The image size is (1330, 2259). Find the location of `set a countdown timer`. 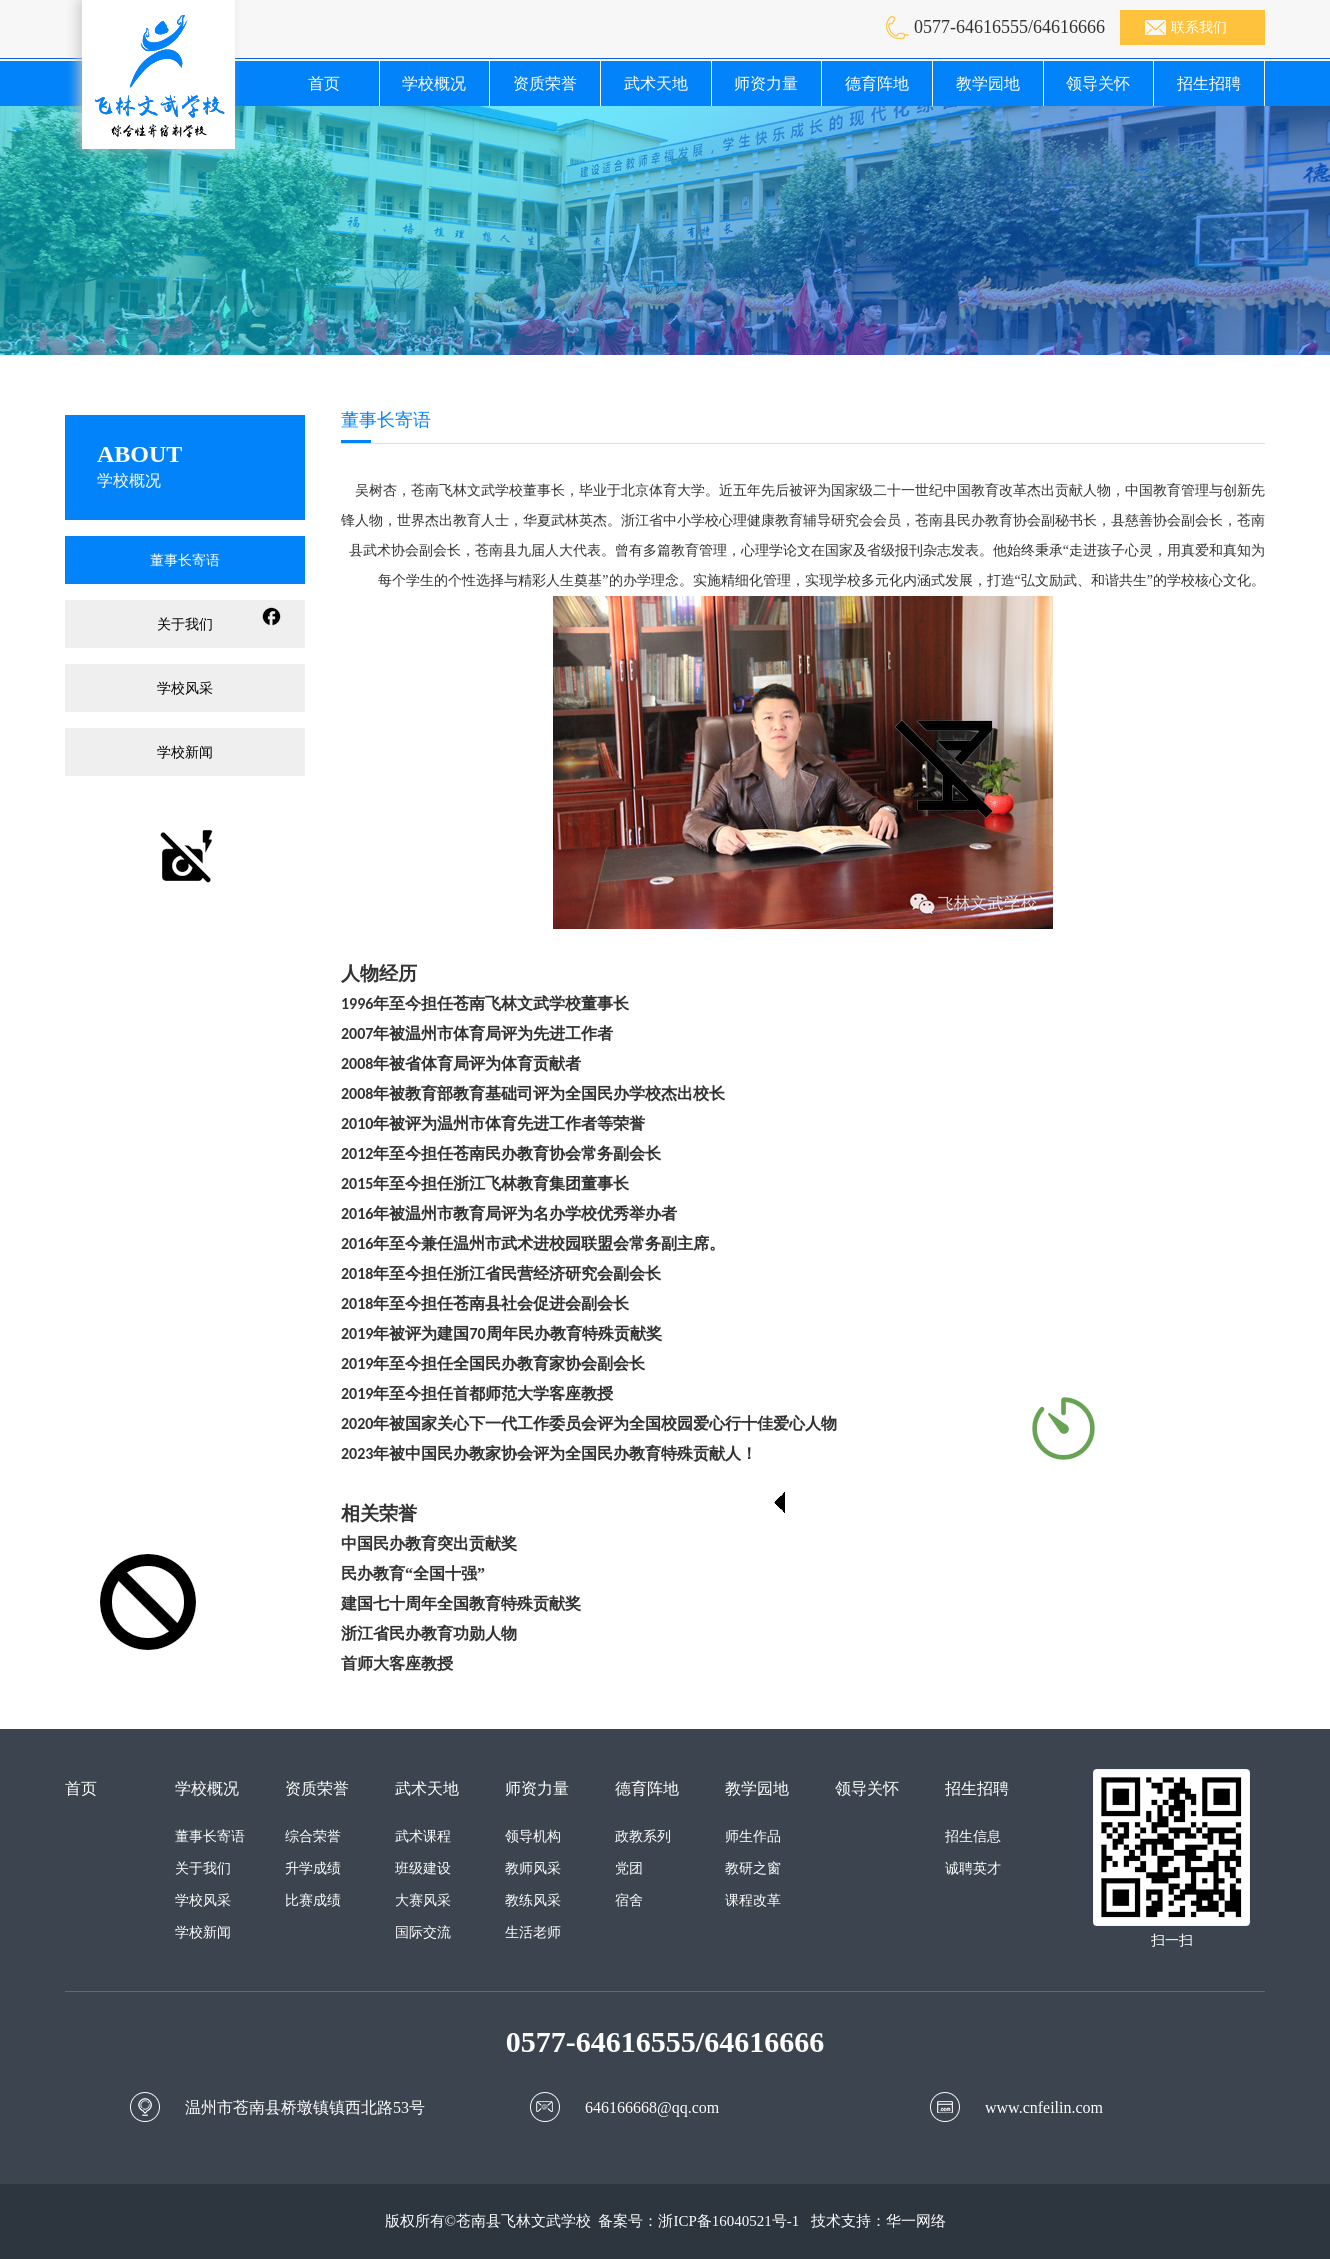

set a countdown timer is located at coordinates (1063, 1428).